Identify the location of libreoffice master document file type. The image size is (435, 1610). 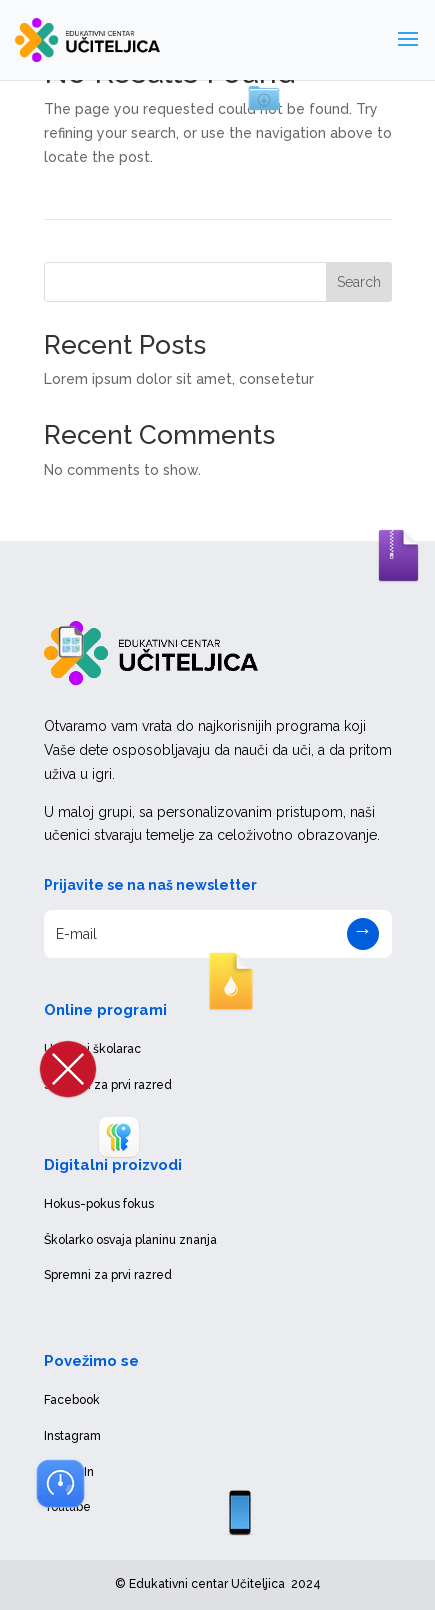
(71, 642).